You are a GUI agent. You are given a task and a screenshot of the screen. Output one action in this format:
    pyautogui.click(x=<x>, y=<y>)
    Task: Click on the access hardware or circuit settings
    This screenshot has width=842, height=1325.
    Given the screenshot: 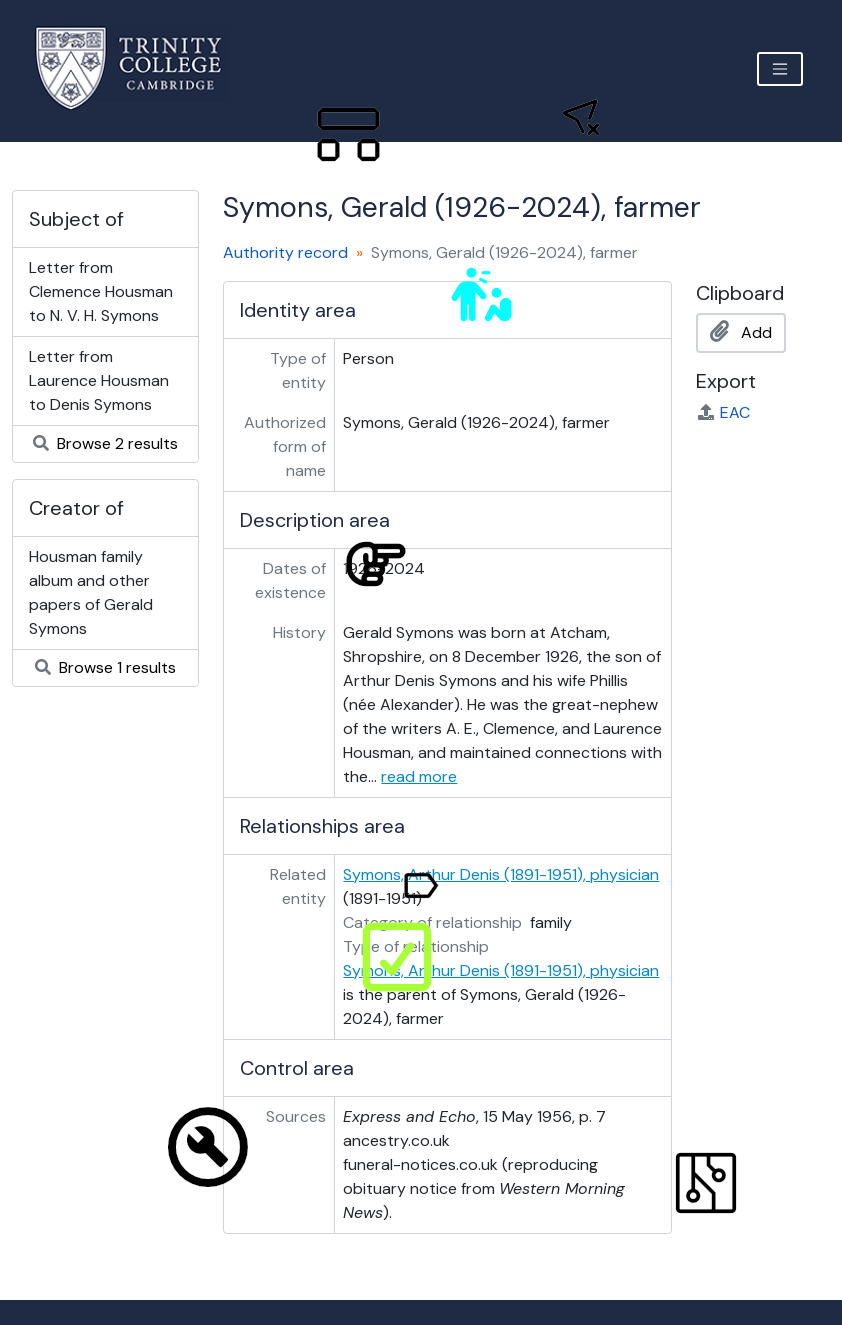 What is the action you would take?
    pyautogui.click(x=706, y=1183)
    